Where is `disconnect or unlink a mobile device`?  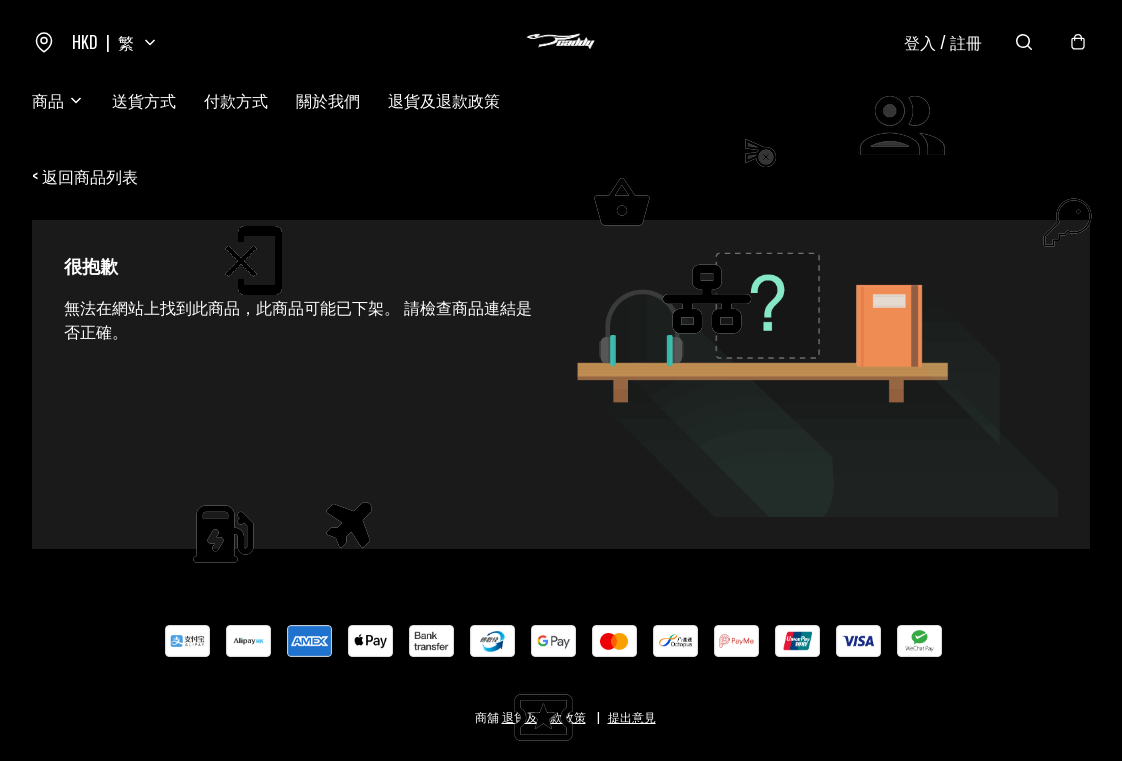
disconnect or unlink a mobile device is located at coordinates (253, 260).